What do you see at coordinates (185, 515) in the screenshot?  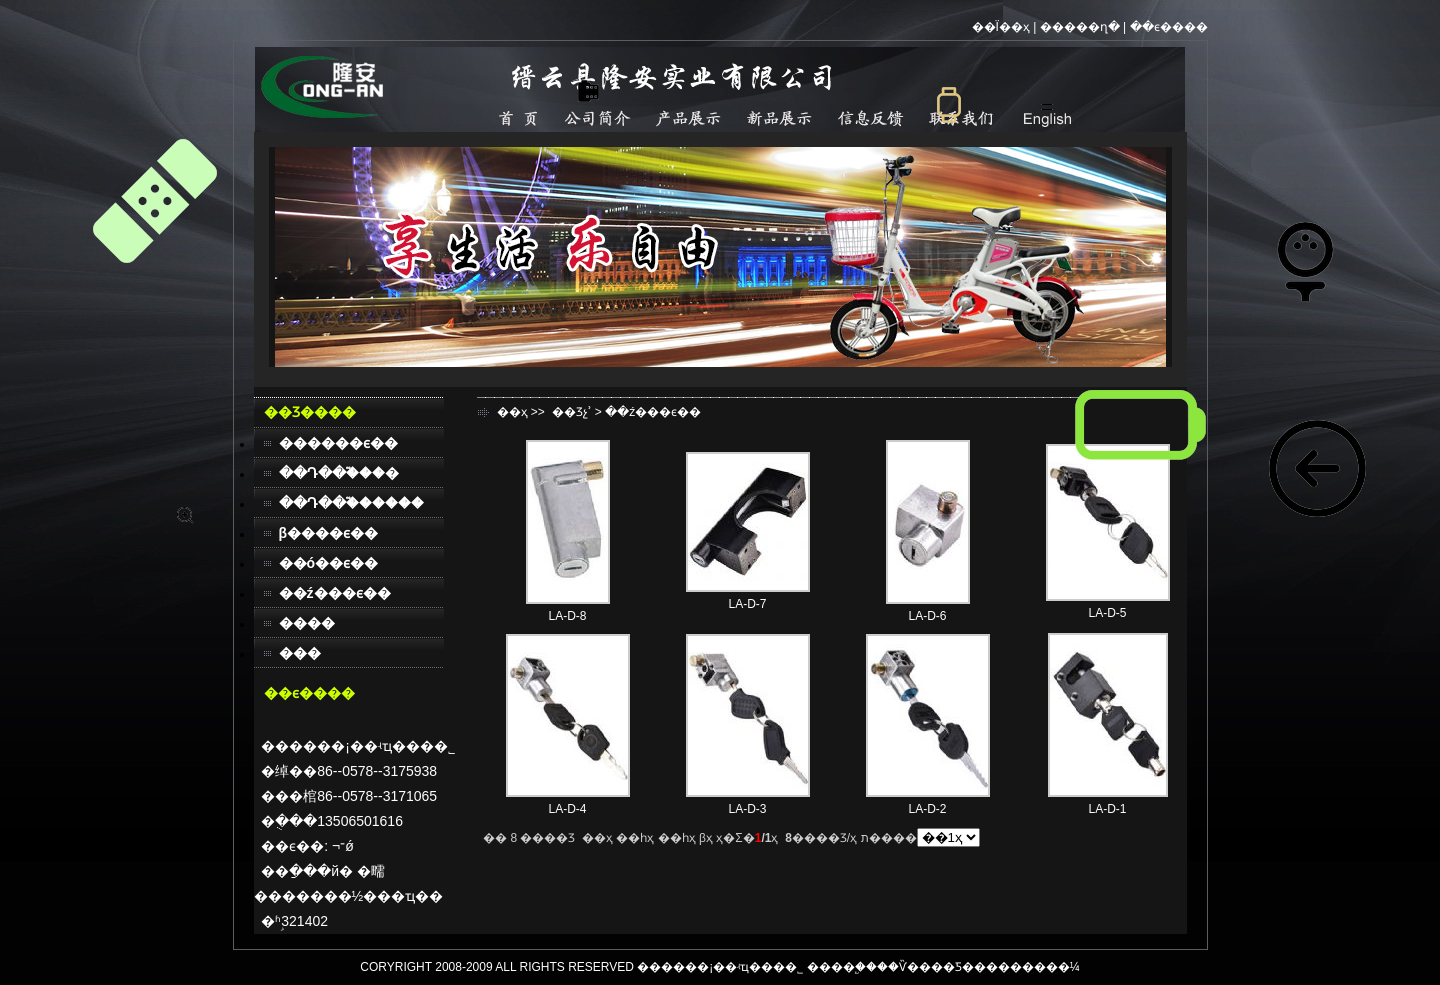 I see `zoom in on content or image` at bounding box center [185, 515].